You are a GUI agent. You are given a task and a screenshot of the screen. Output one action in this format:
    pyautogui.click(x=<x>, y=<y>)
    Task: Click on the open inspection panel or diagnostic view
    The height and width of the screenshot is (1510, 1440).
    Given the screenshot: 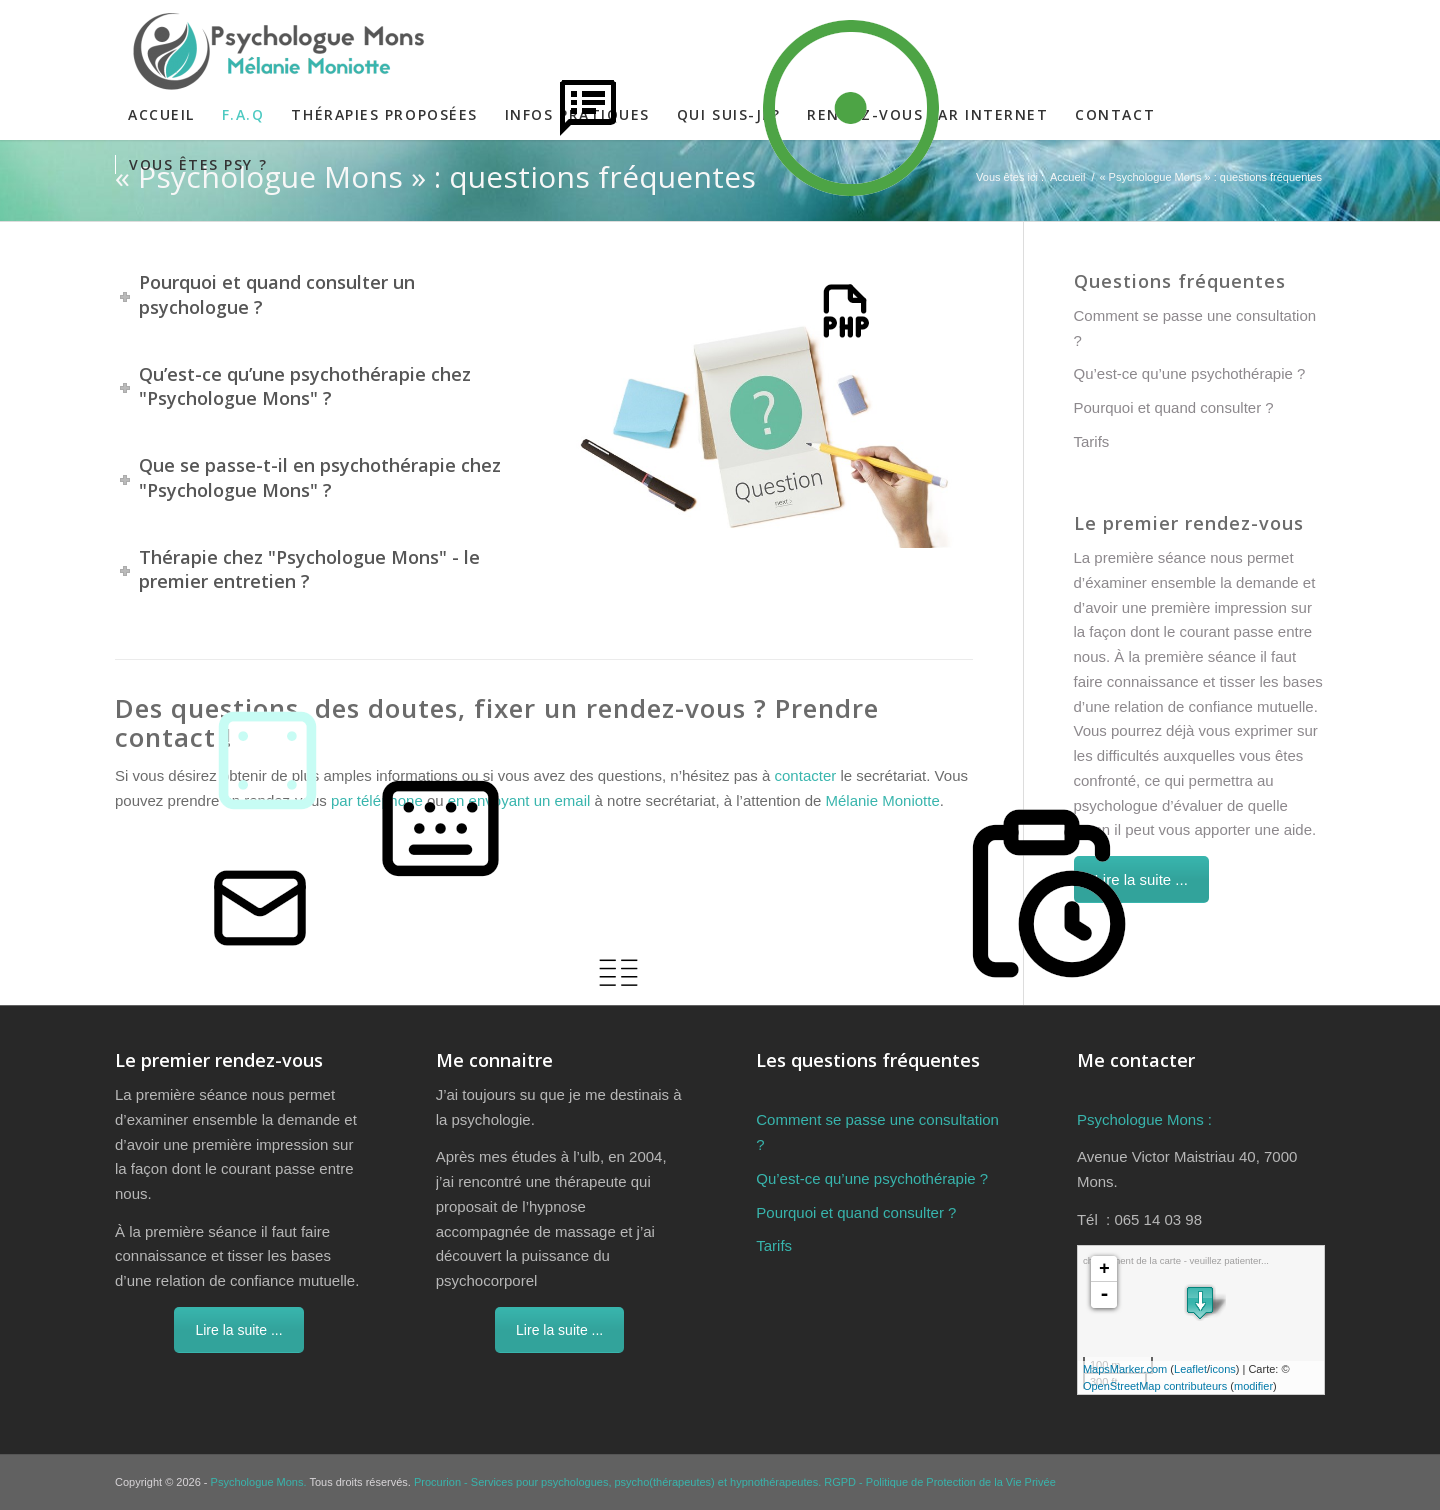 What is the action you would take?
    pyautogui.click(x=267, y=760)
    